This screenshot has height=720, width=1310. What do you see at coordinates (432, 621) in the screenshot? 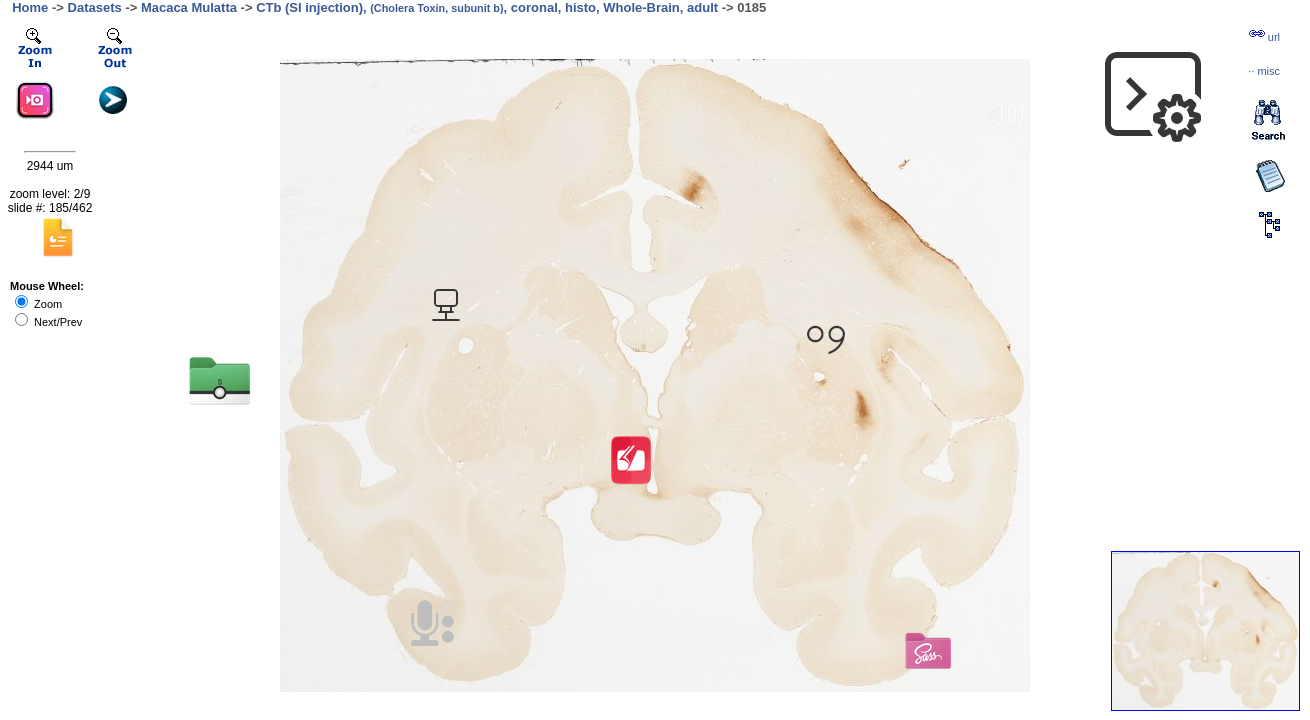
I see `microphone sensitivity set to medium level` at bounding box center [432, 621].